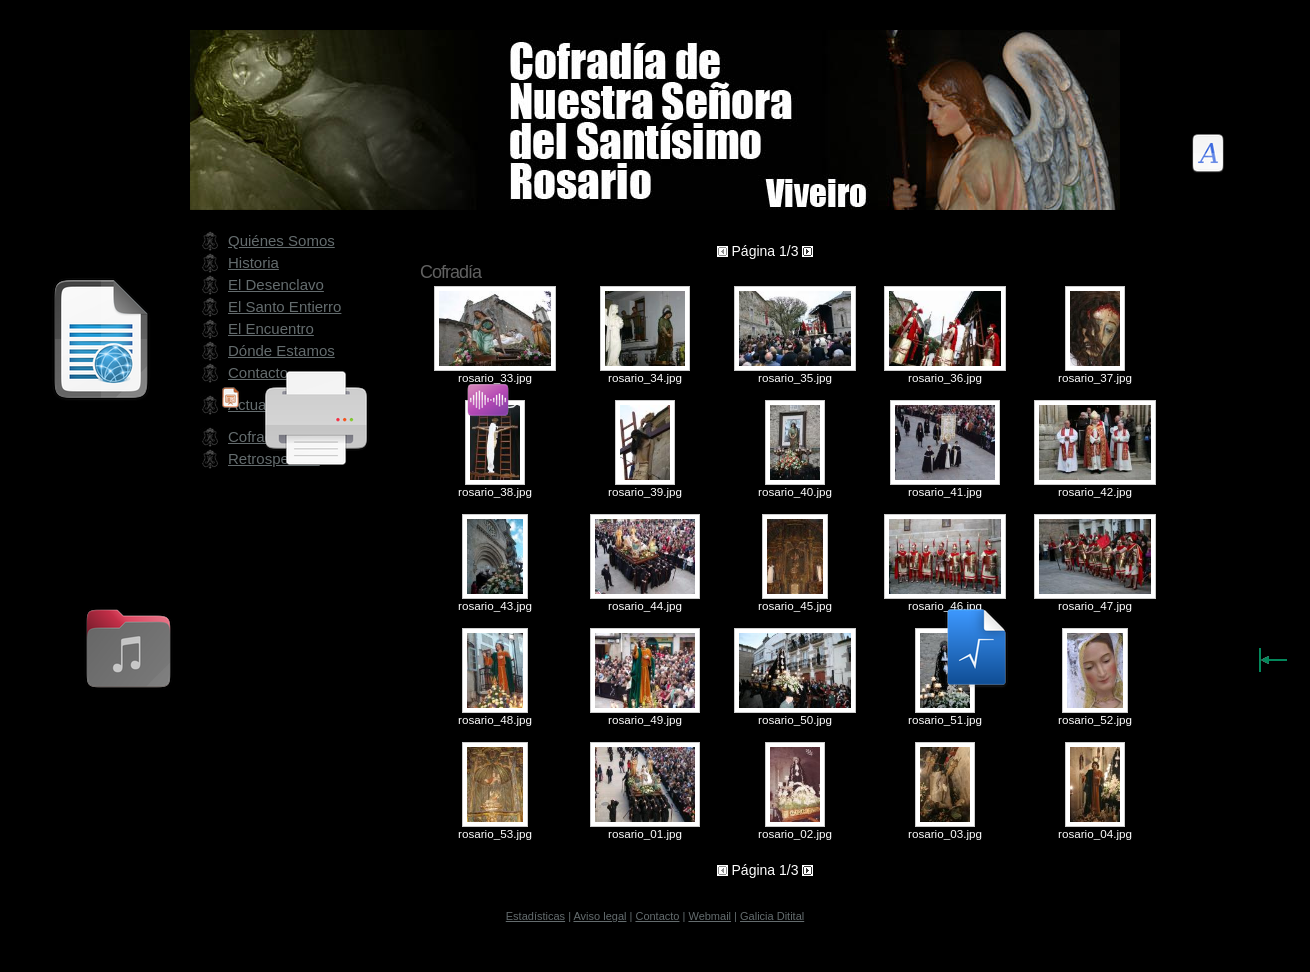  What do you see at coordinates (1208, 153) in the screenshot?
I see `a TrueType font file` at bounding box center [1208, 153].